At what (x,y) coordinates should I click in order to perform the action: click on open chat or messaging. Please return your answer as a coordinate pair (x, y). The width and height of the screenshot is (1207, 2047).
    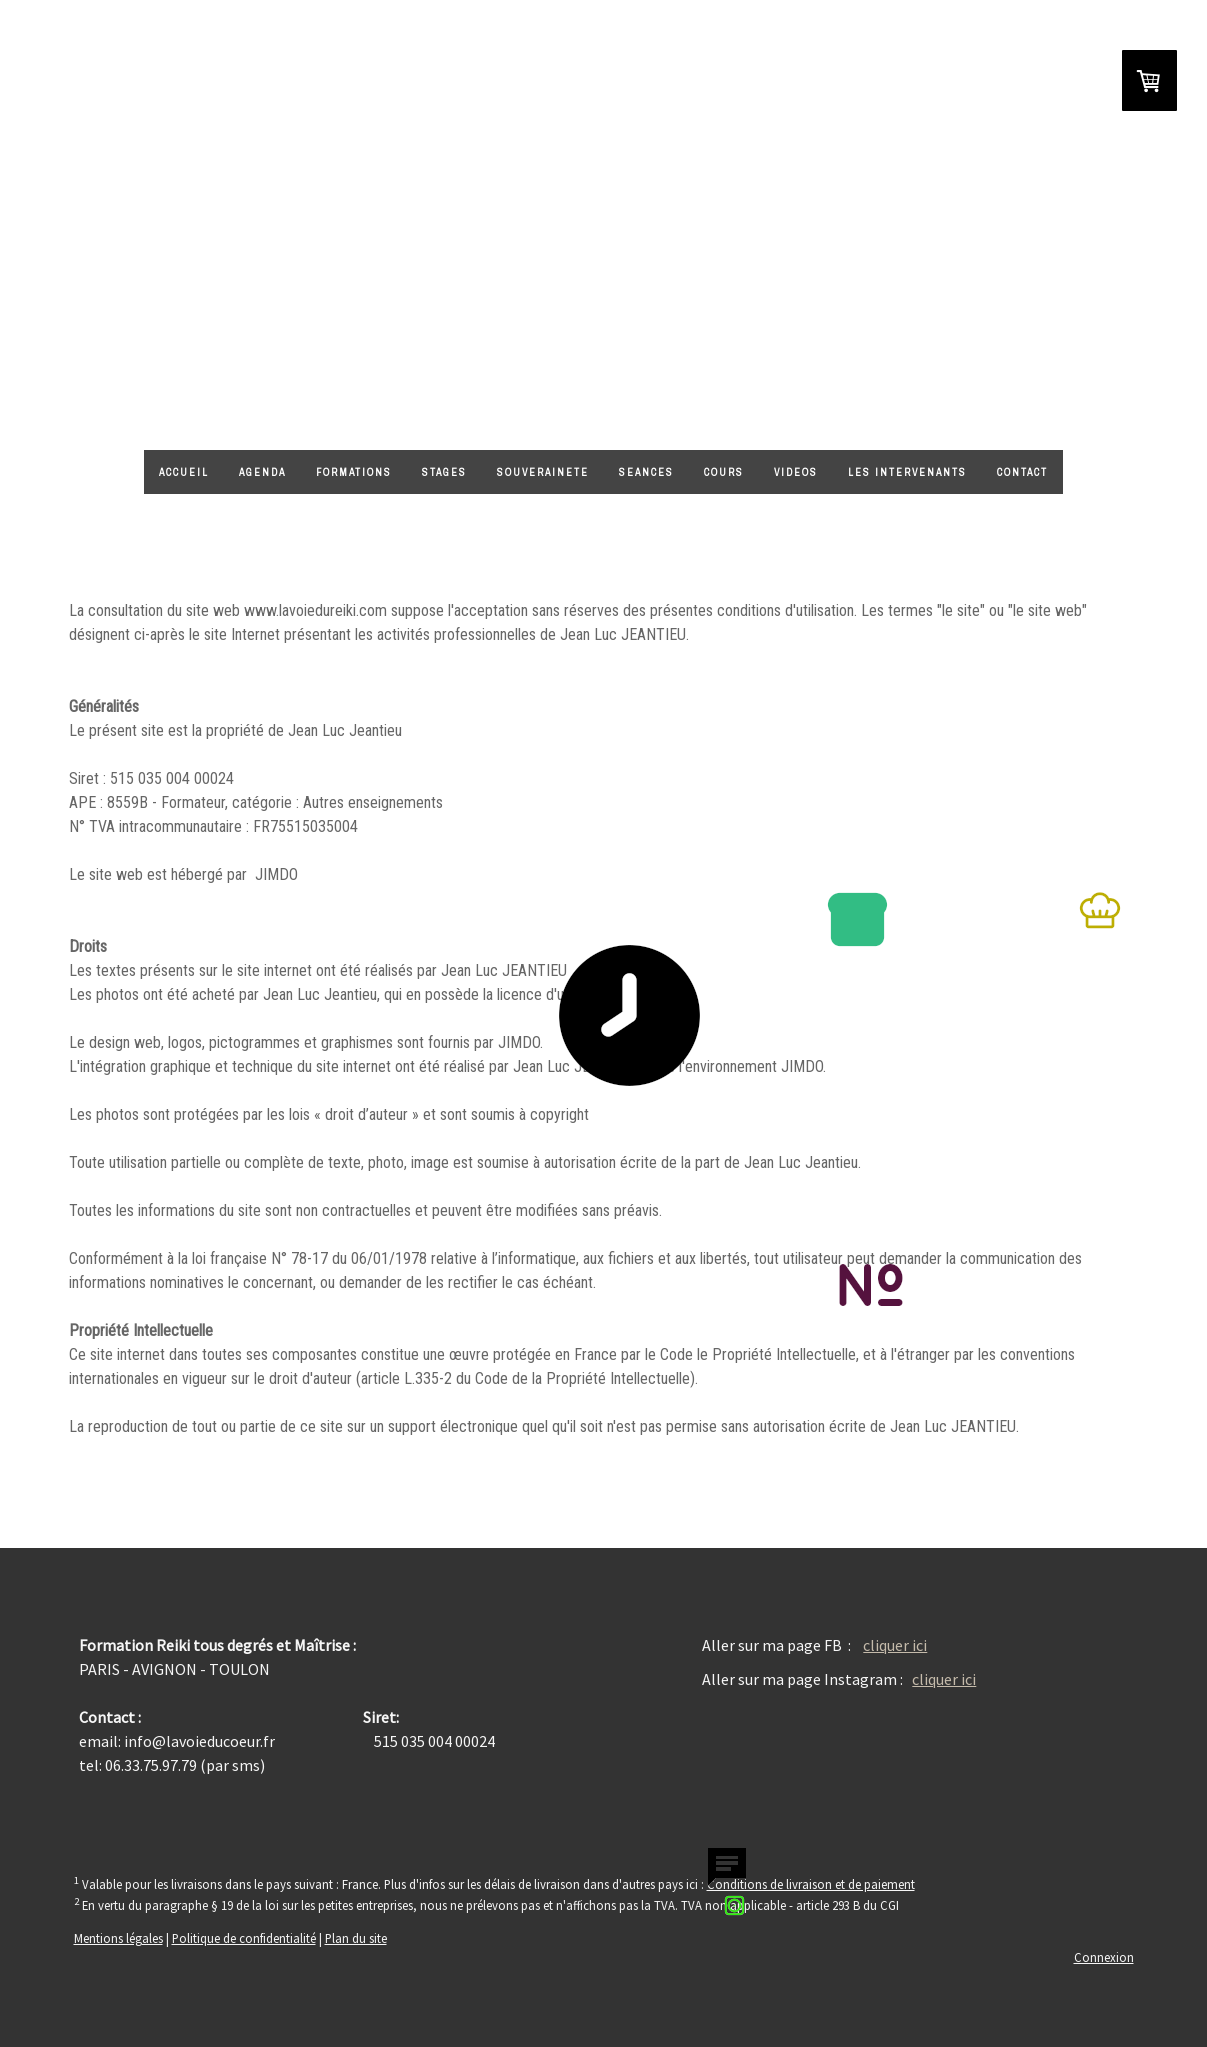
    Looking at the image, I should click on (727, 1867).